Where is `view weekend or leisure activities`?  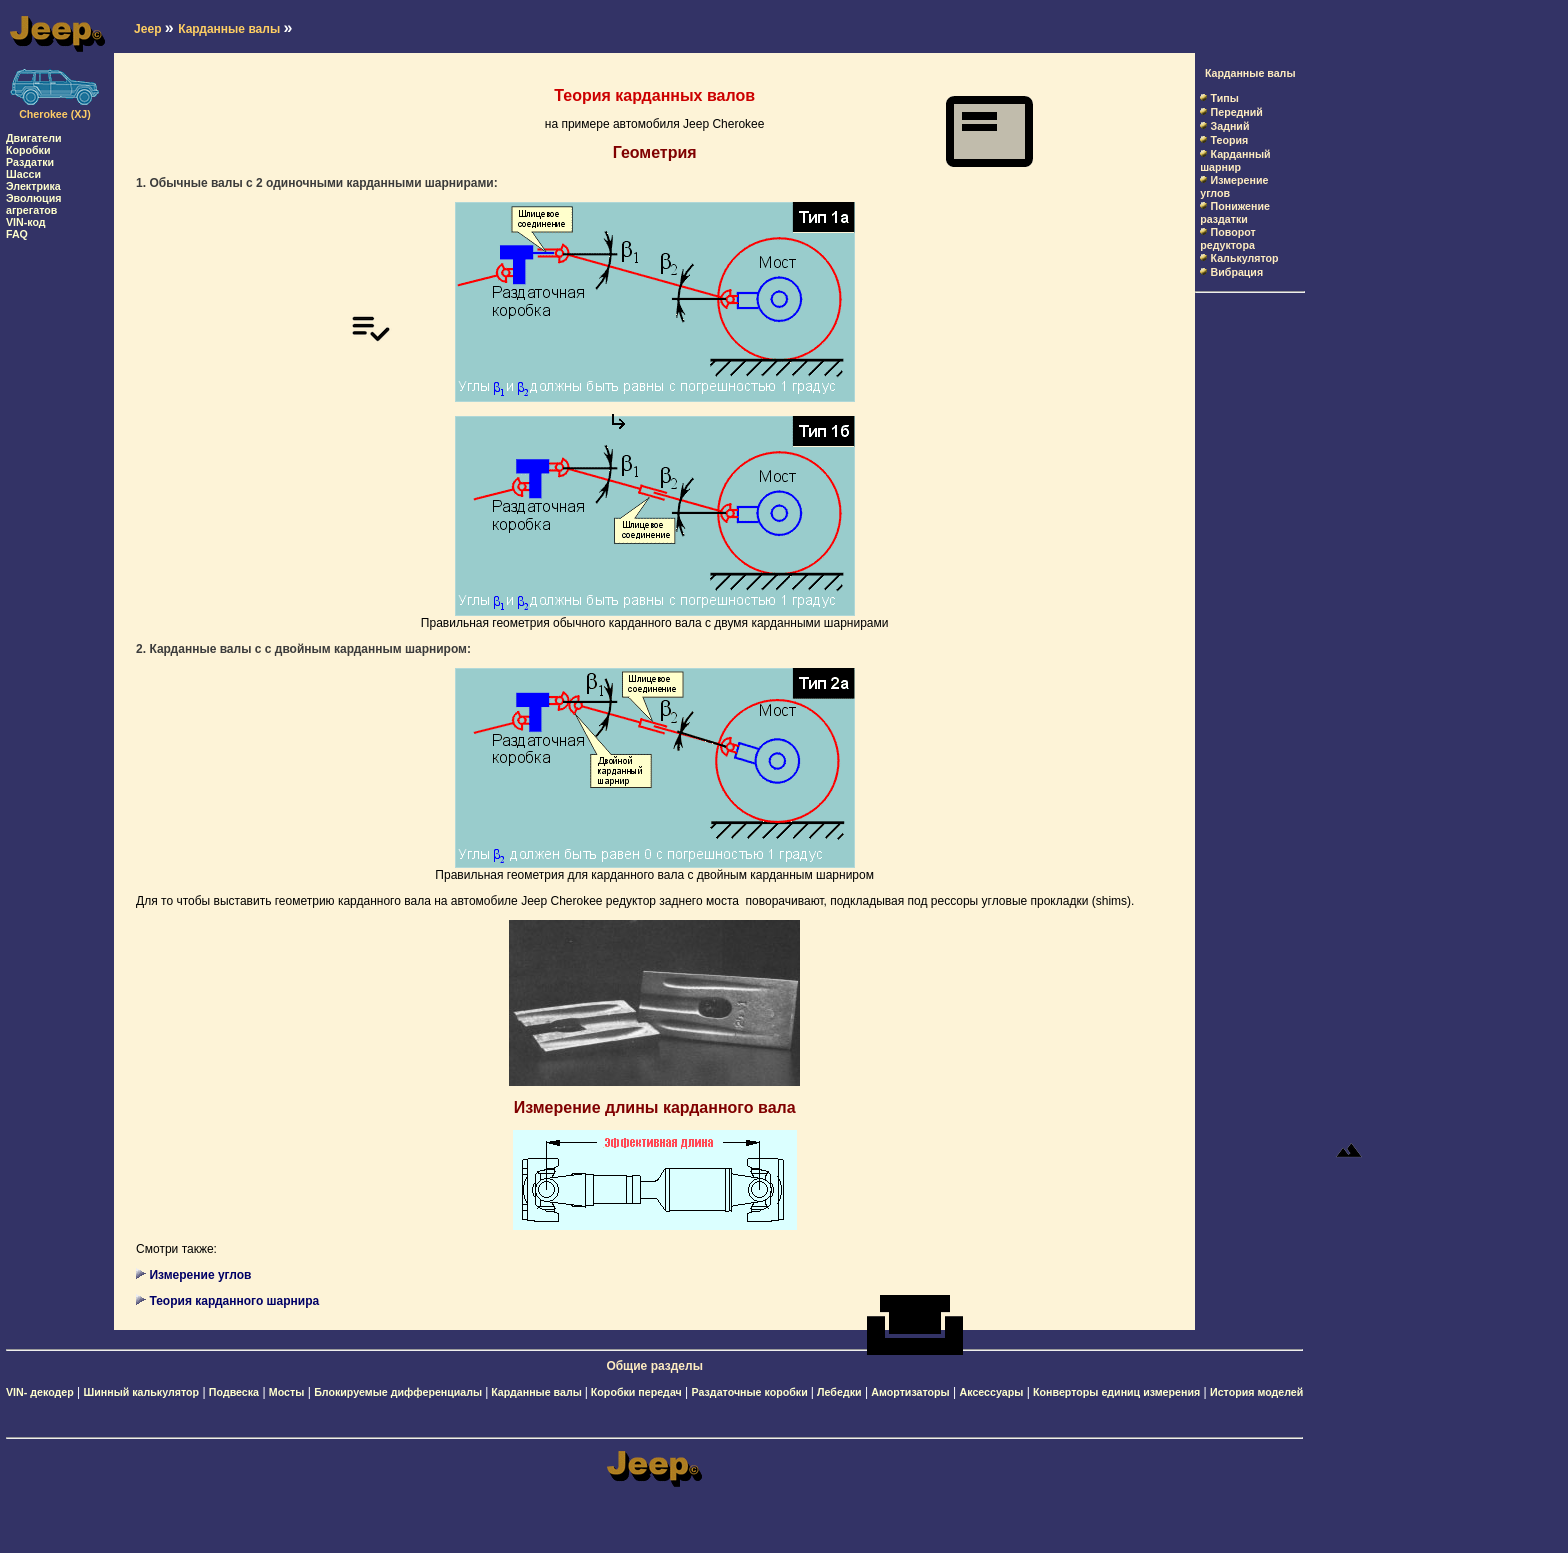 view weekend or leisure activities is located at coordinates (915, 1325).